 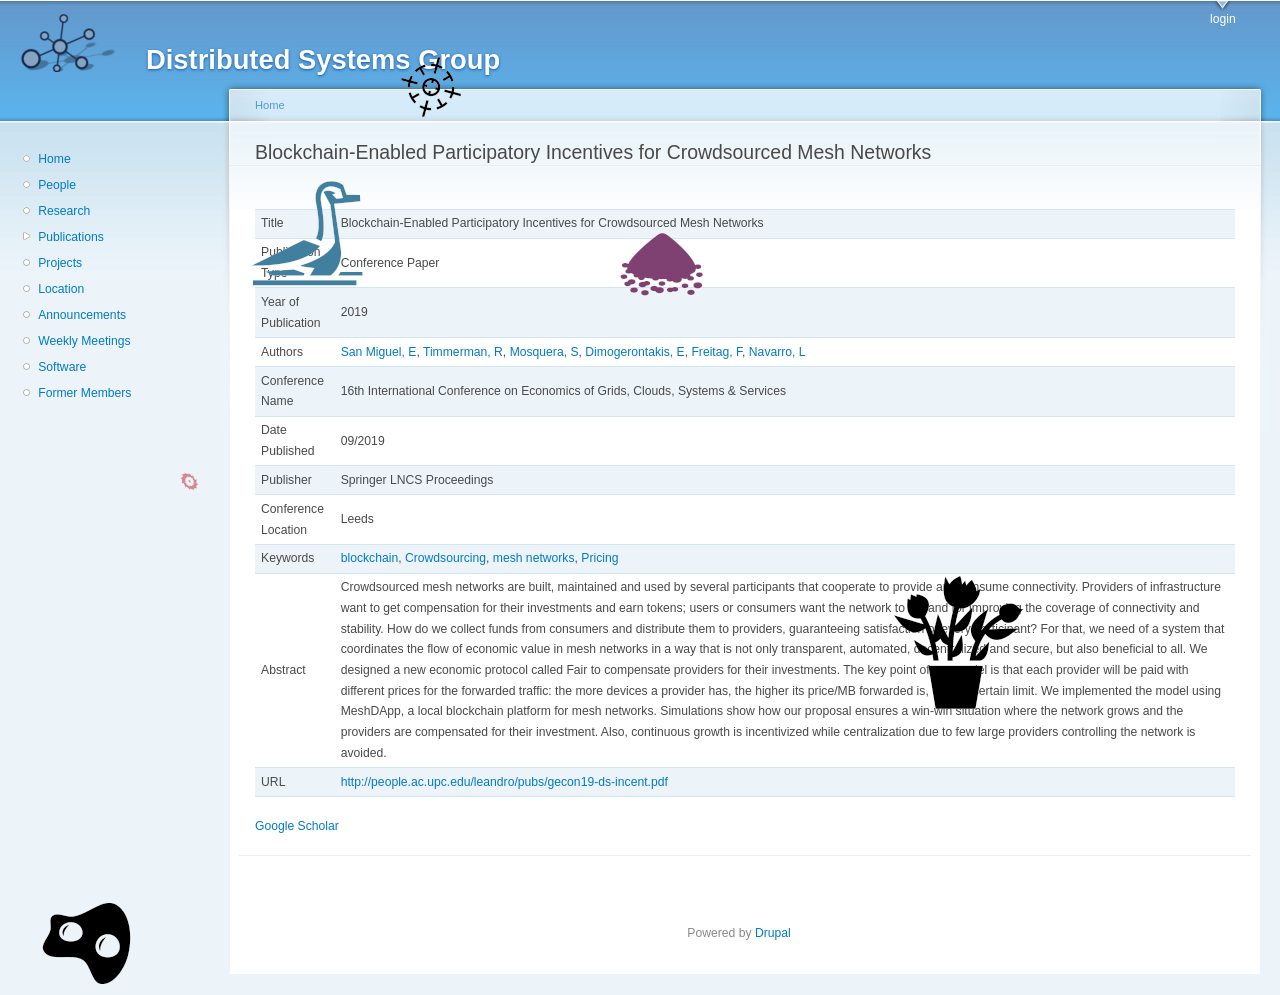 What do you see at coordinates (957, 643) in the screenshot?
I see `access gardening or plant care features` at bounding box center [957, 643].